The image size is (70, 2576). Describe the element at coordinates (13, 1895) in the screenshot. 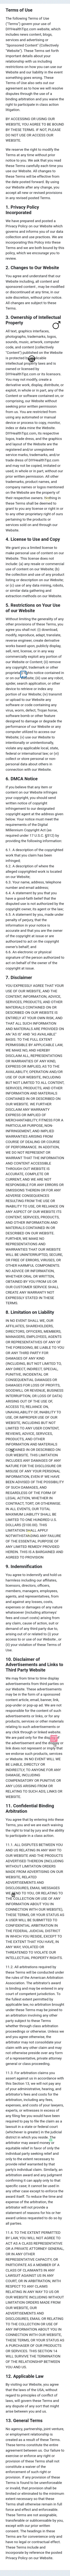

I see `access dental or oral health features` at that location.